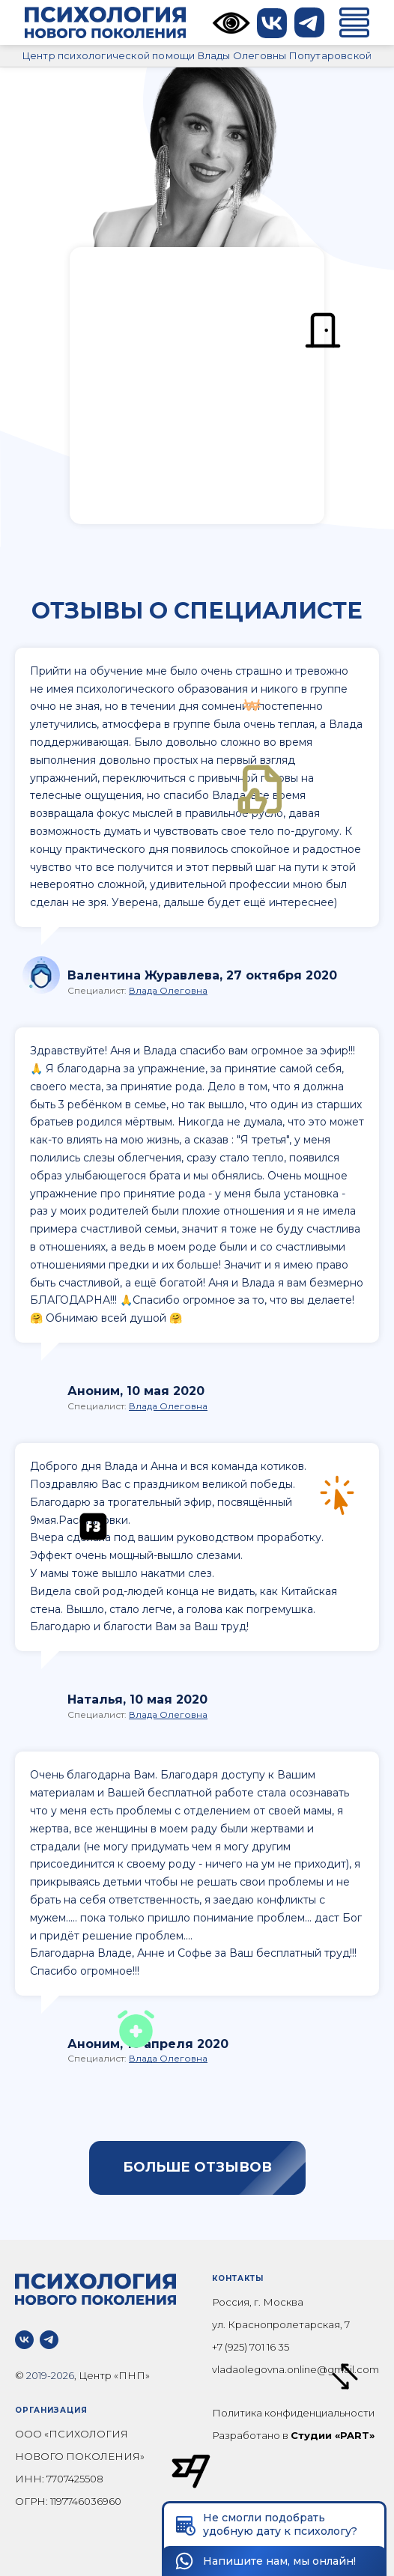 Image resolution: width=394 pixels, height=2576 pixels. Describe the element at coordinates (323, 330) in the screenshot. I see `exit or log out of the application` at that location.